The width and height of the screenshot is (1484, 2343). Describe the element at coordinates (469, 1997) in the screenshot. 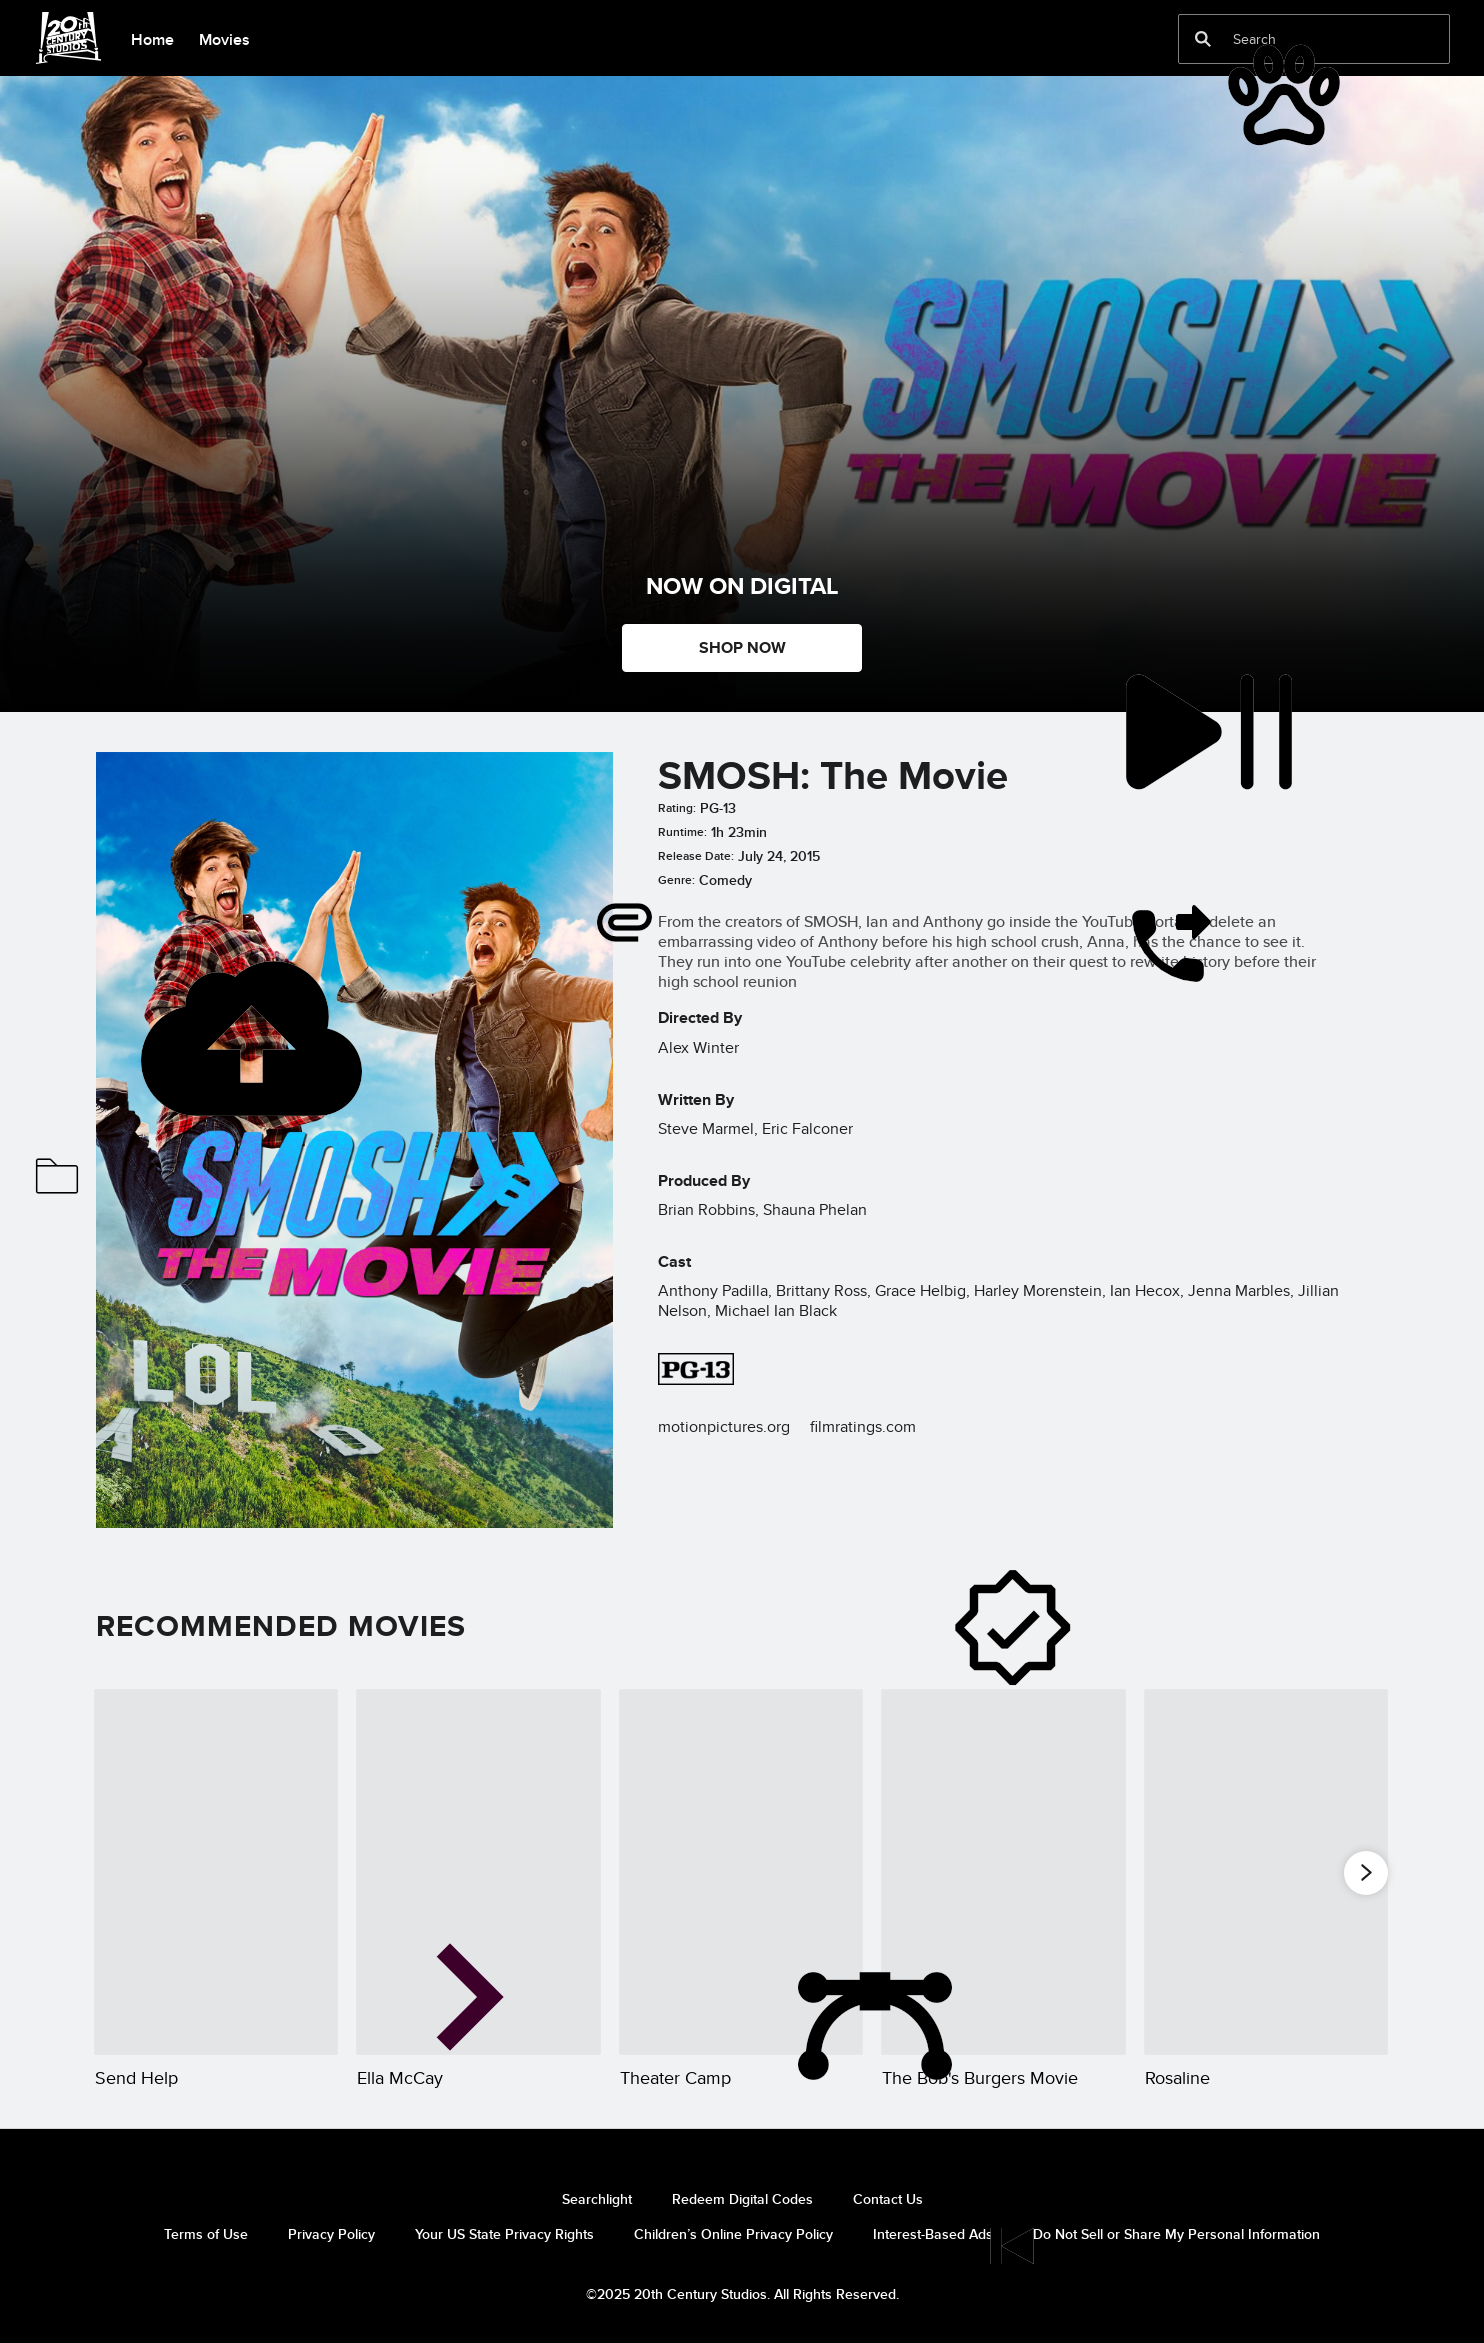

I see `navigate to the next item or screen` at that location.